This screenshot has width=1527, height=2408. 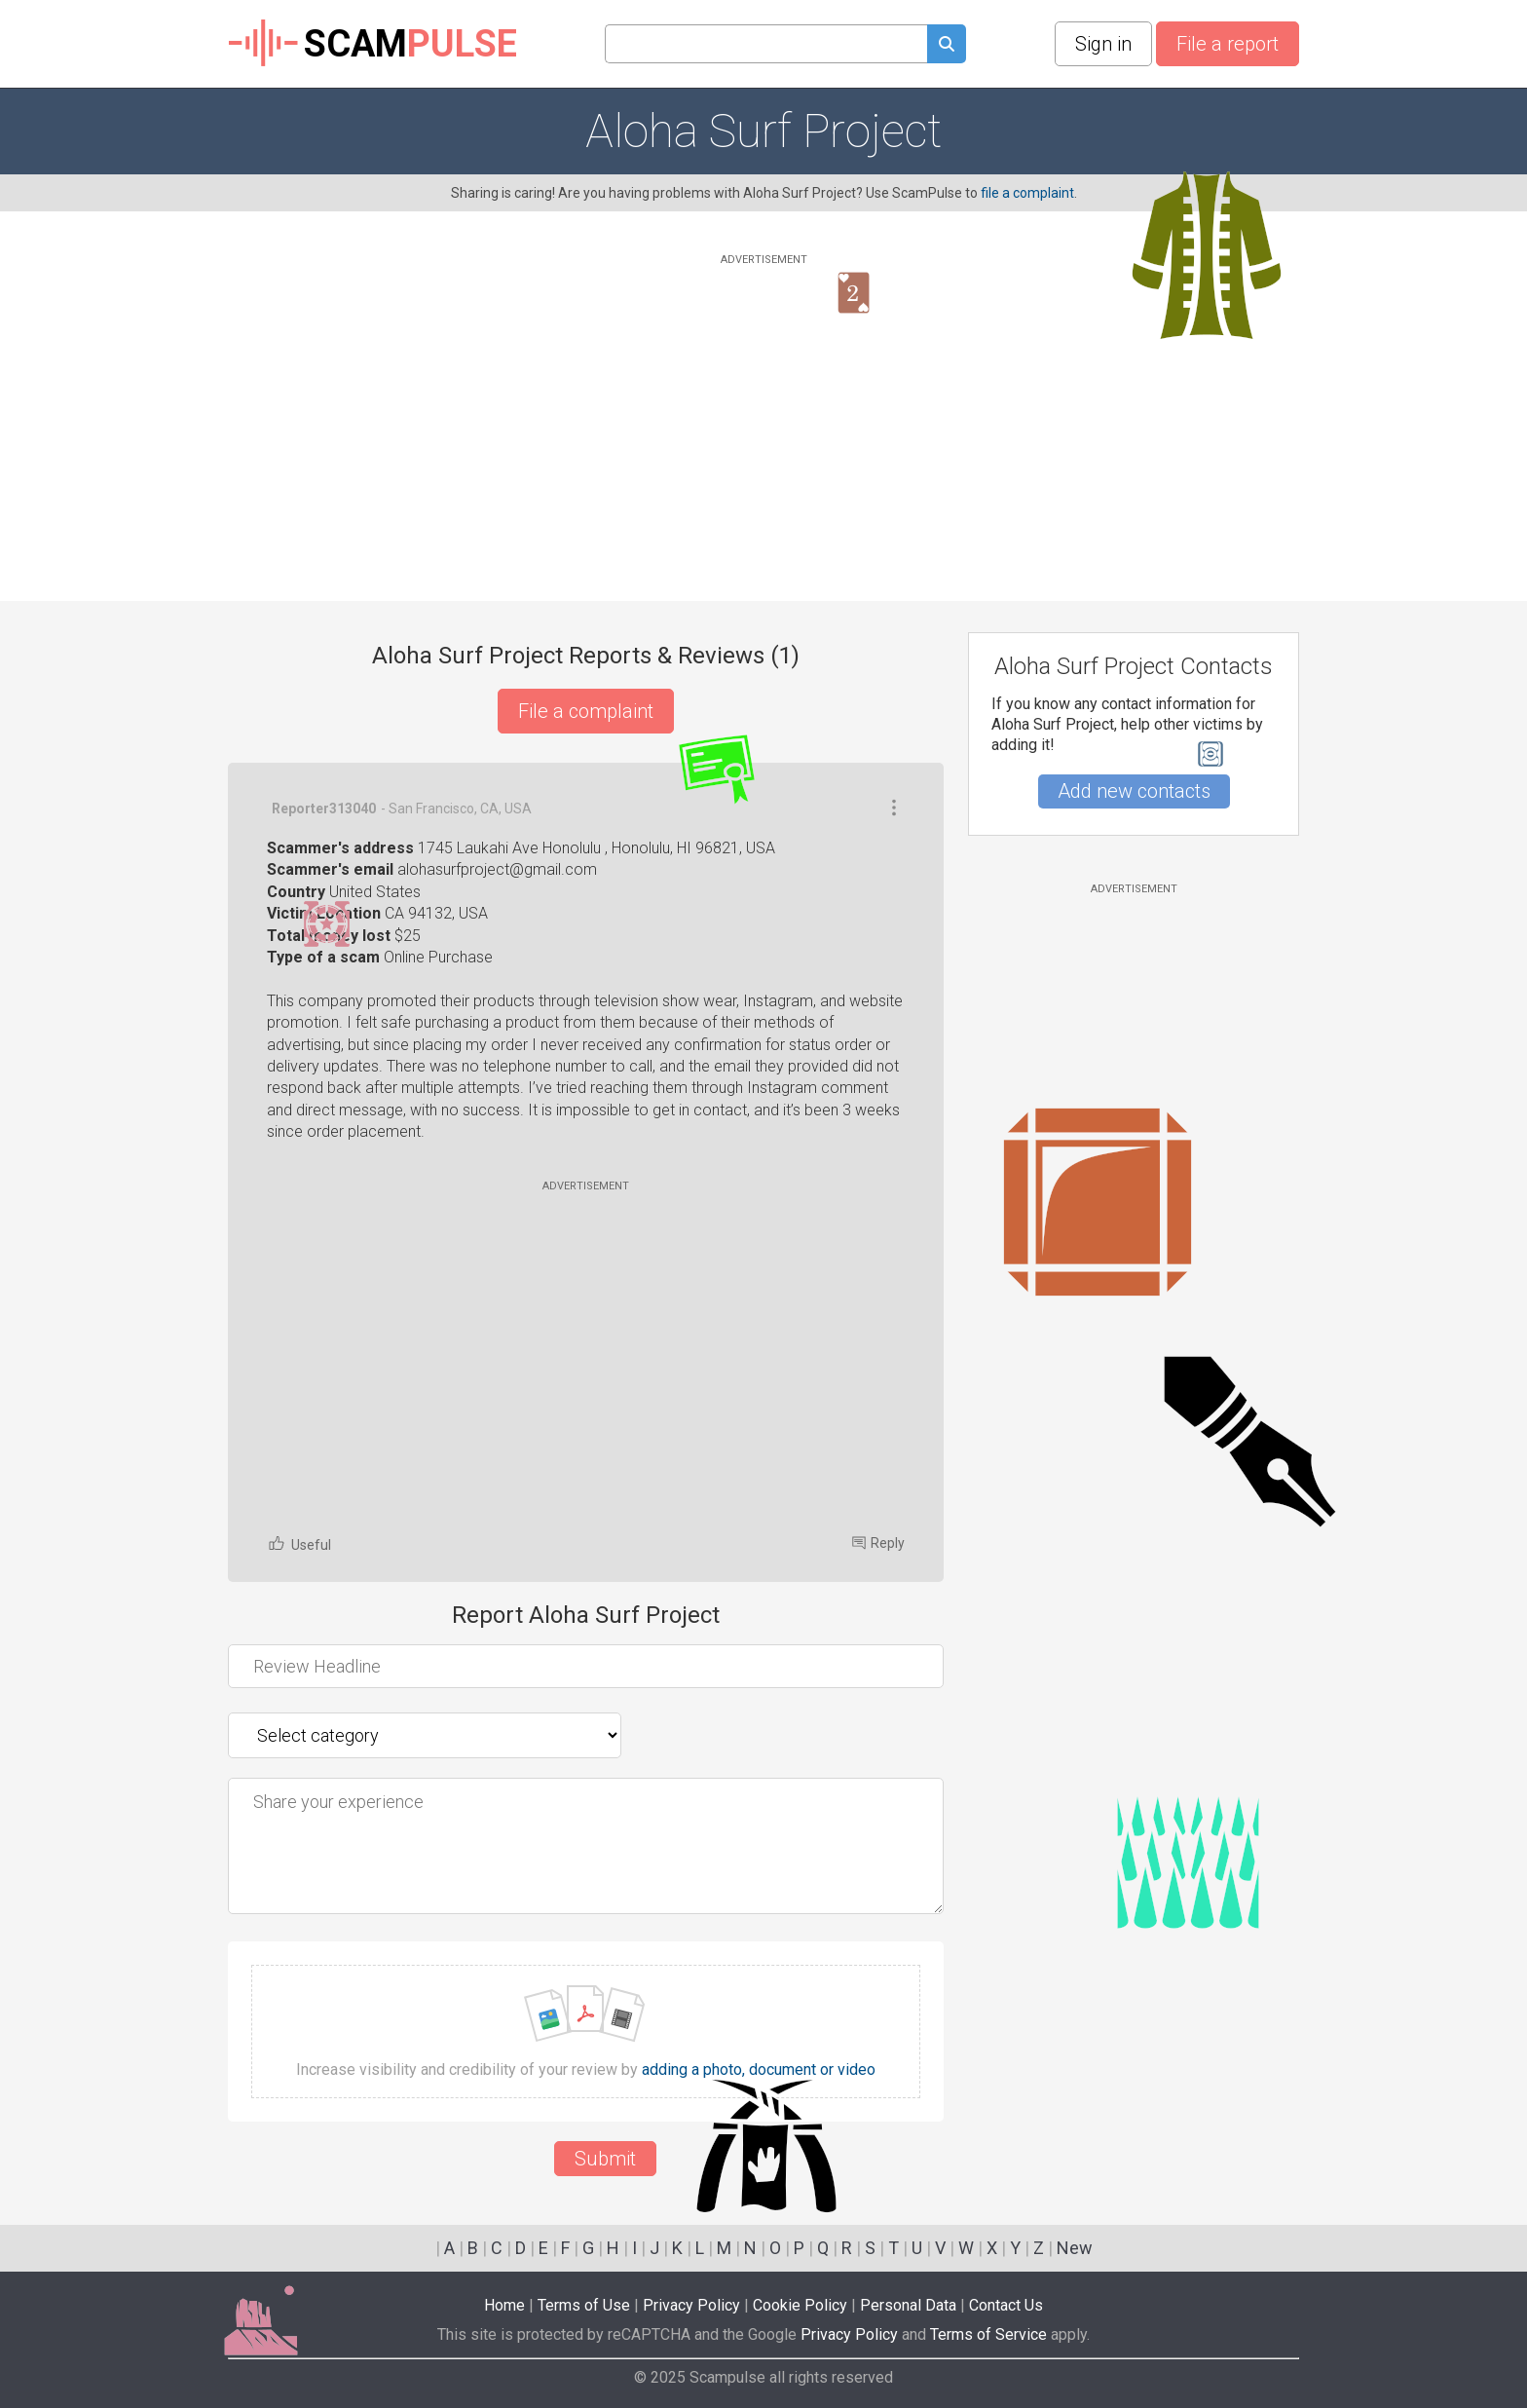 I want to click on abstract game piece or token indicator, so click(x=1210, y=754).